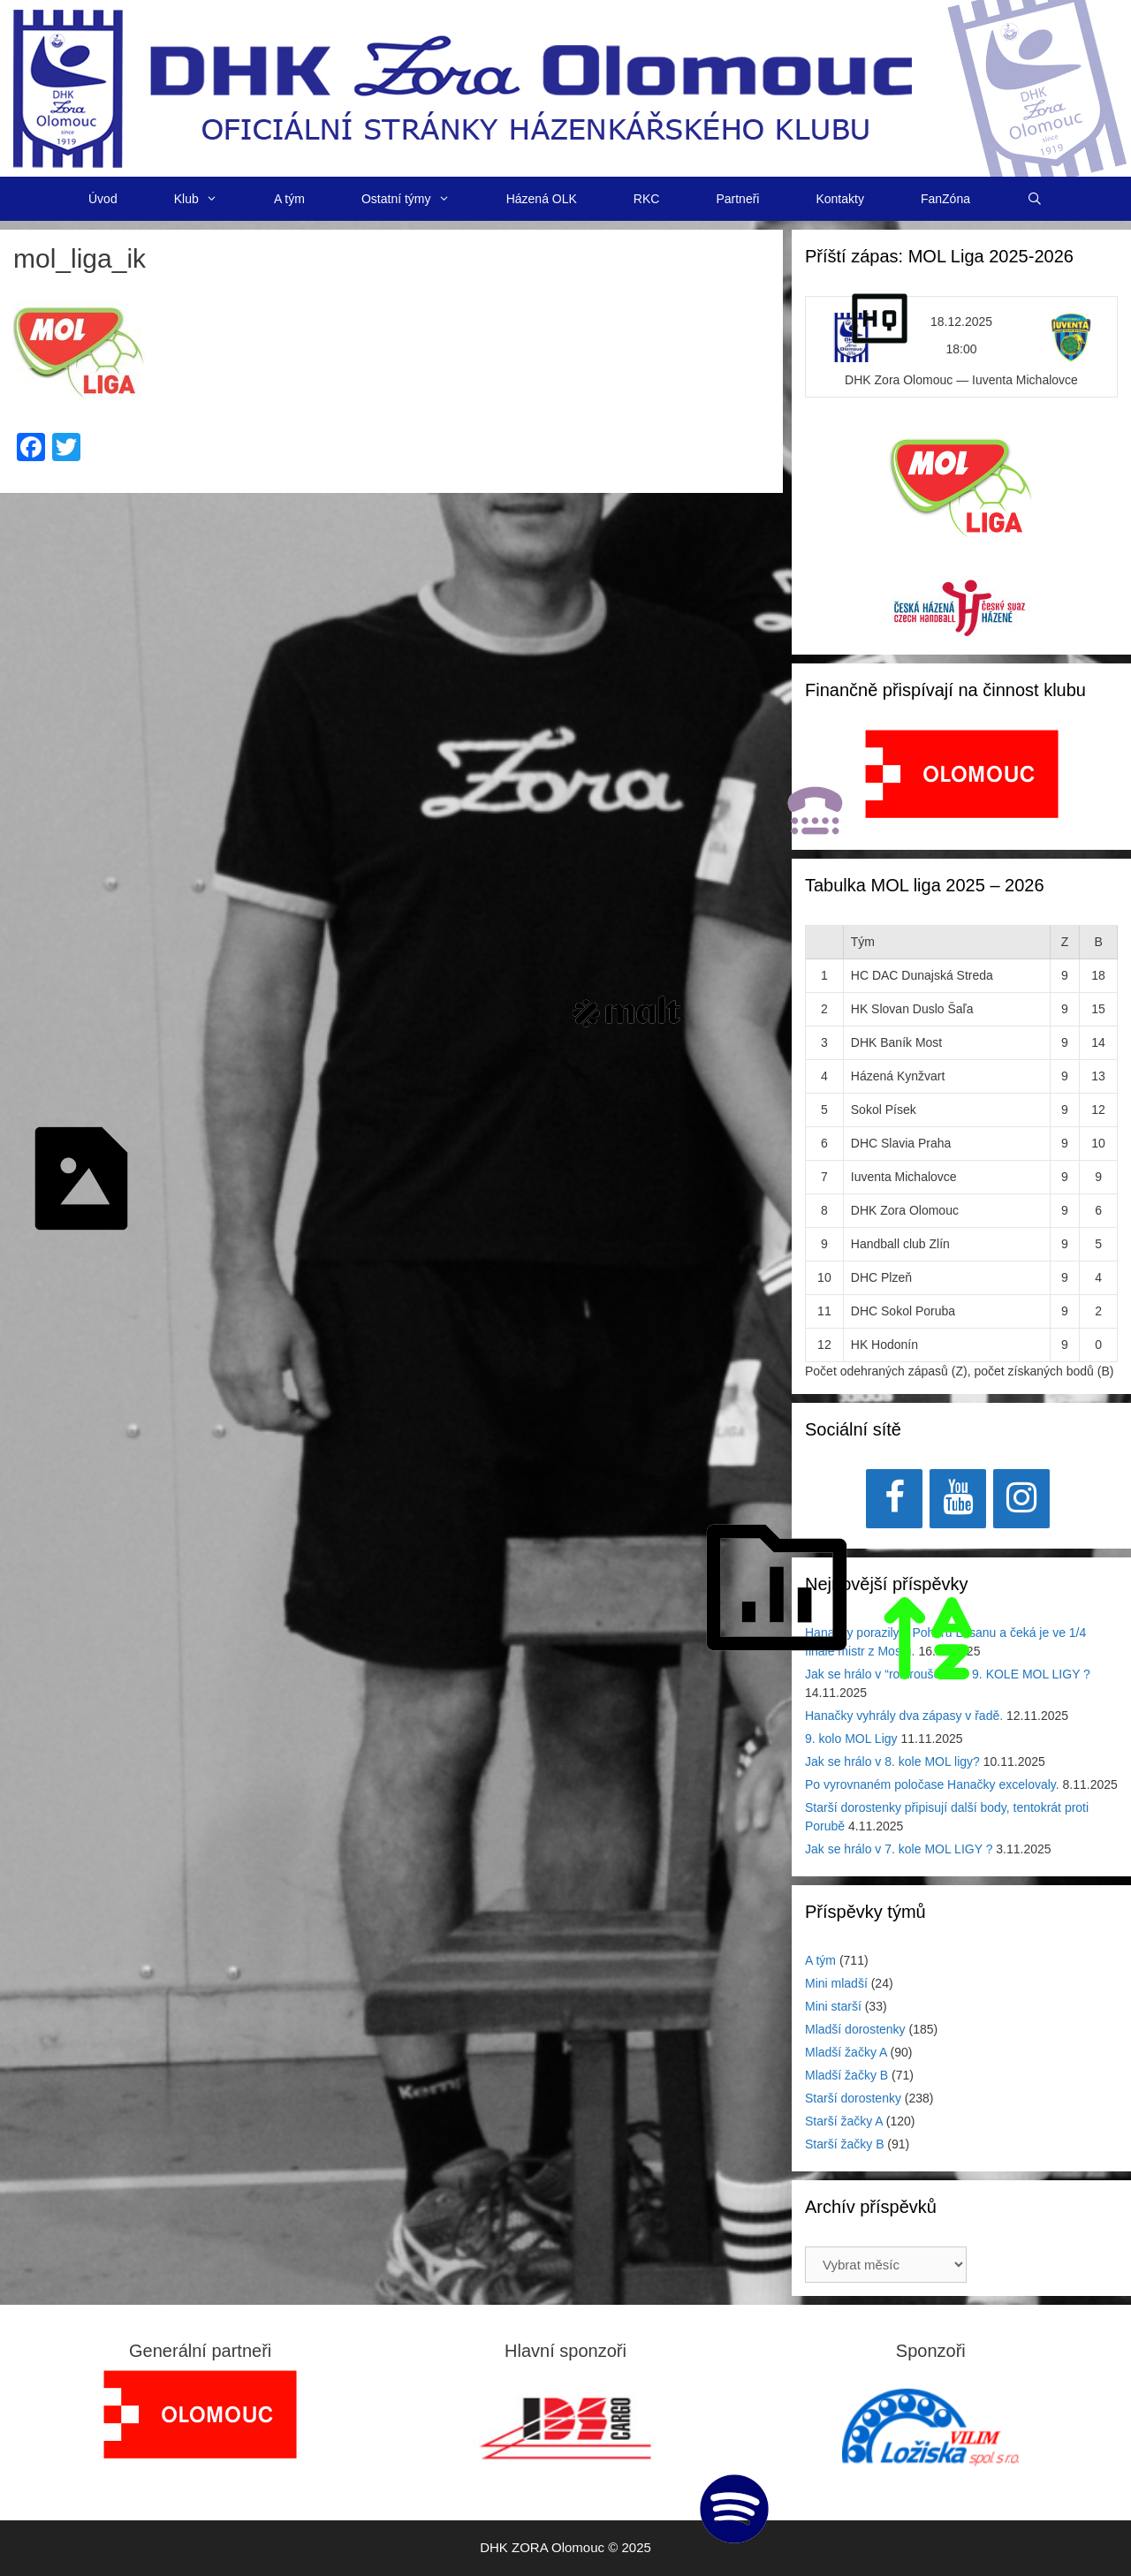 This screenshot has width=1131, height=2576. What do you see at coordinates (815, 810) in the screenshot?
I see `access TTY or text telephone services` at bounding box center [815, 810].